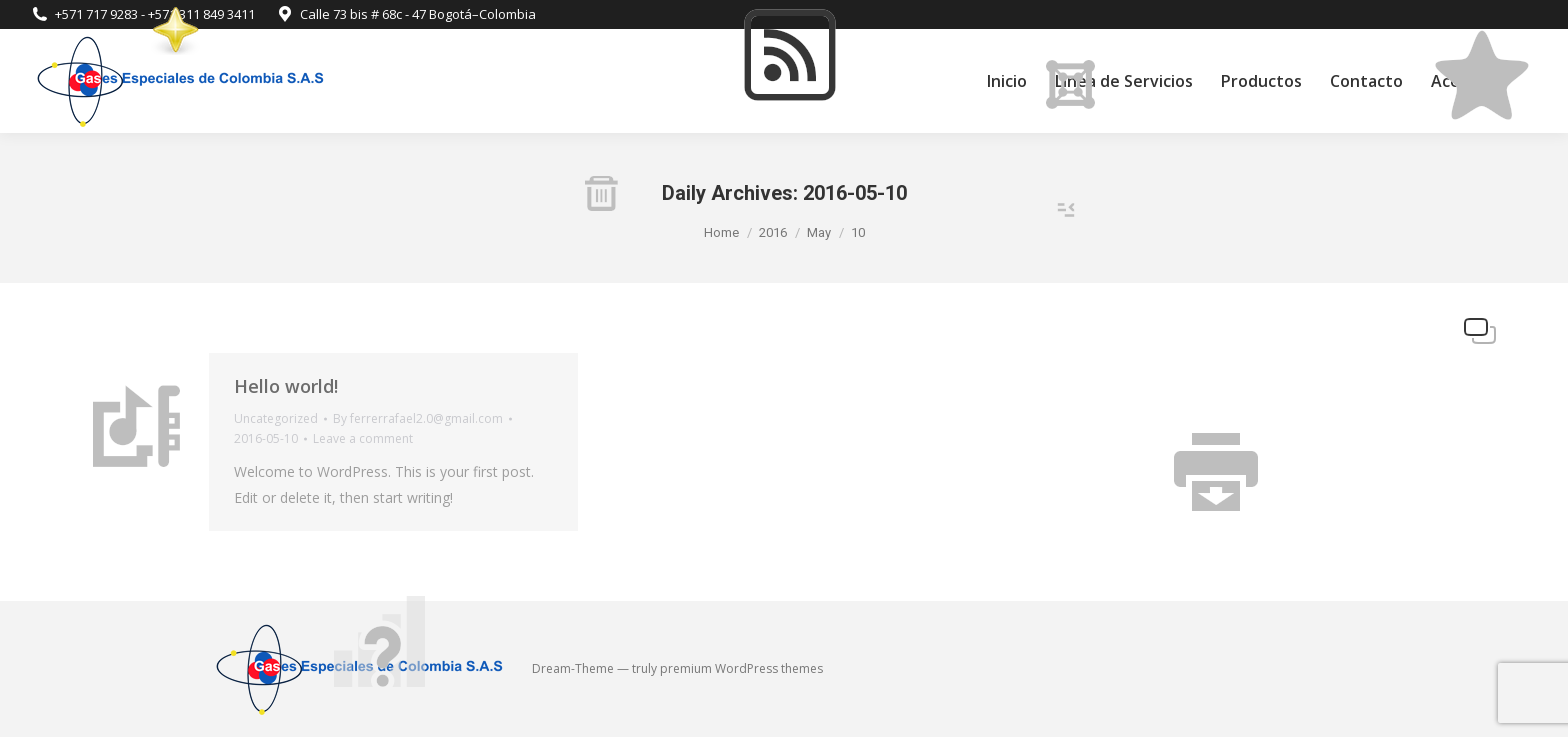 The width and height of the screenshot is (1568, 737). I want to click on indicates a print job is in progress, so click(1216, 475).